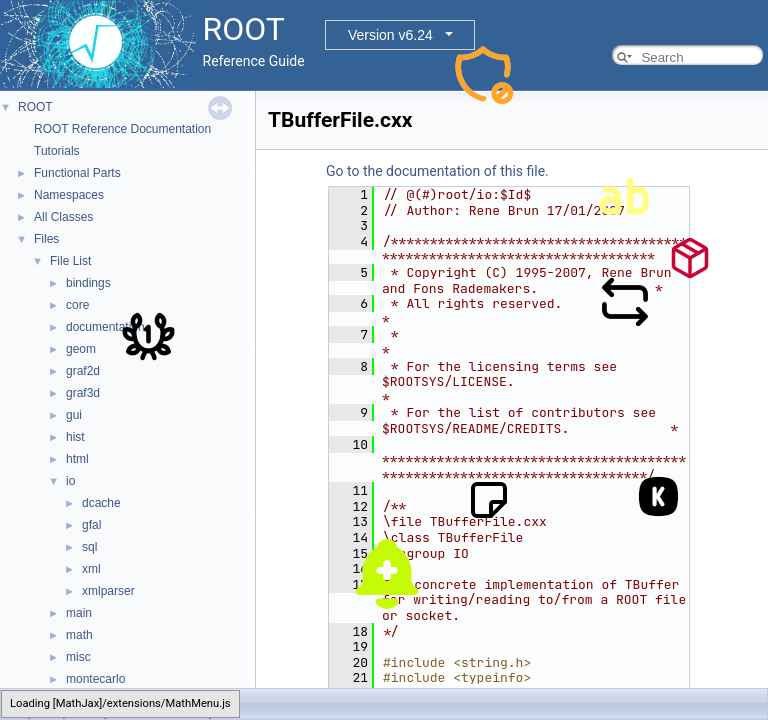 The height and width of the screenshot is (720, 768). I want to click on view package or shipment details, so click(690, 258).